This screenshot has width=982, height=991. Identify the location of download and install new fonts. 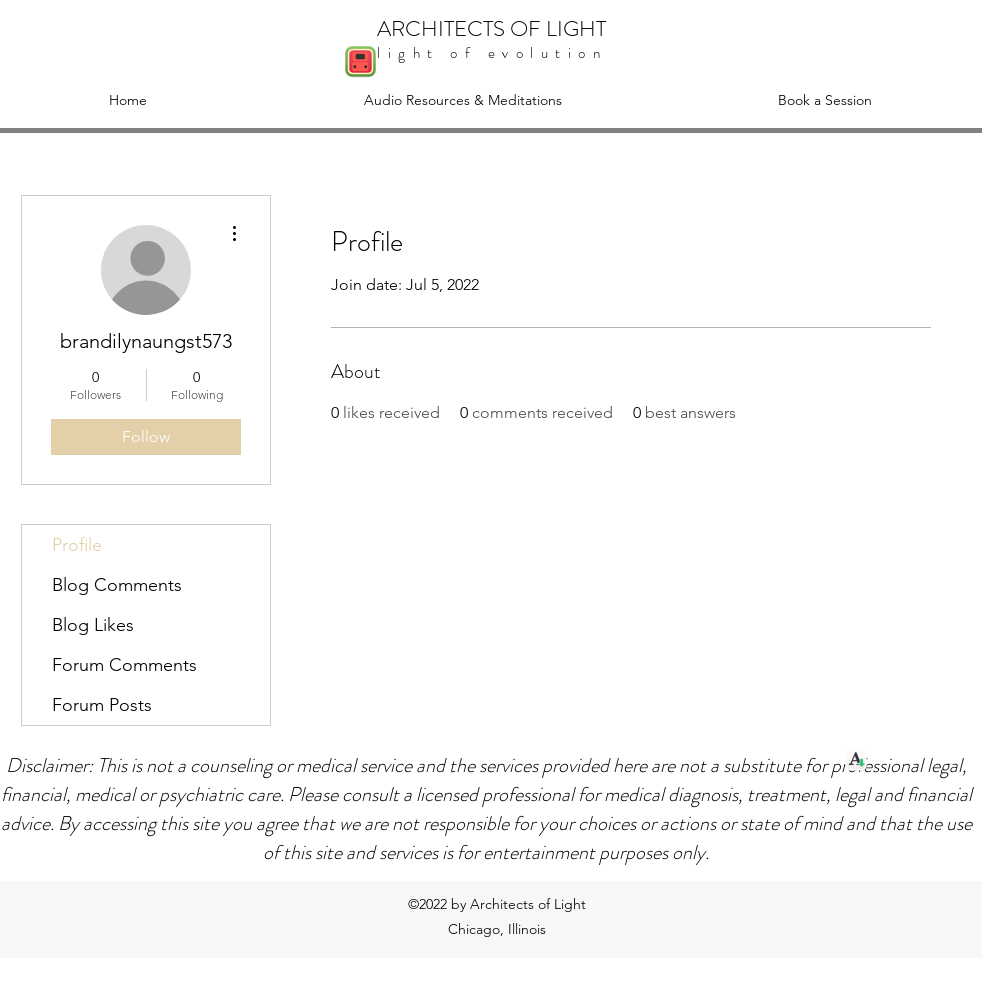
(856, 760).